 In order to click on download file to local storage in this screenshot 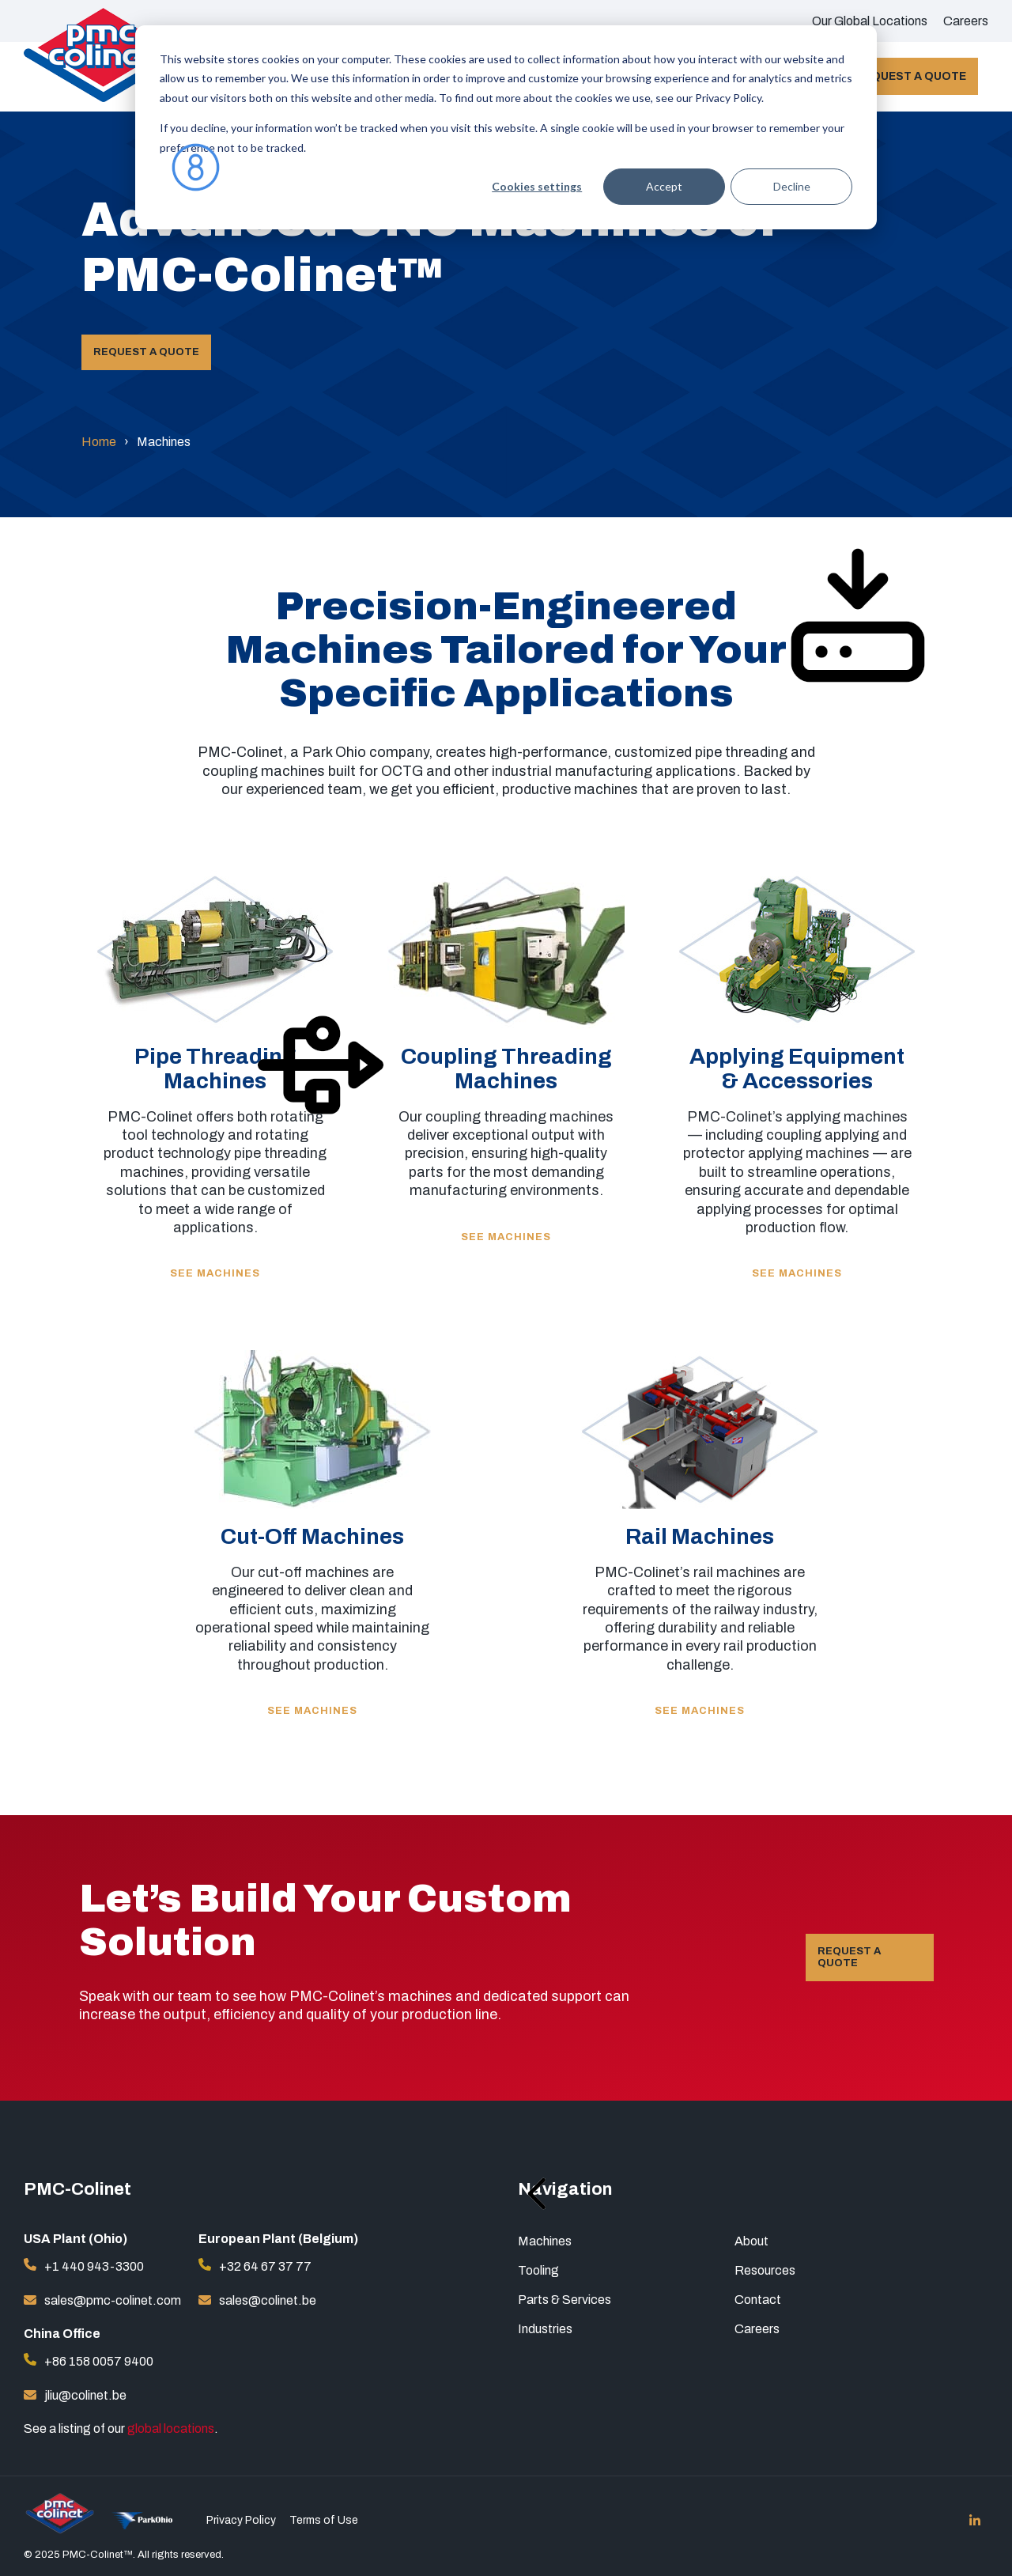, I will do `click(858, 615)`.